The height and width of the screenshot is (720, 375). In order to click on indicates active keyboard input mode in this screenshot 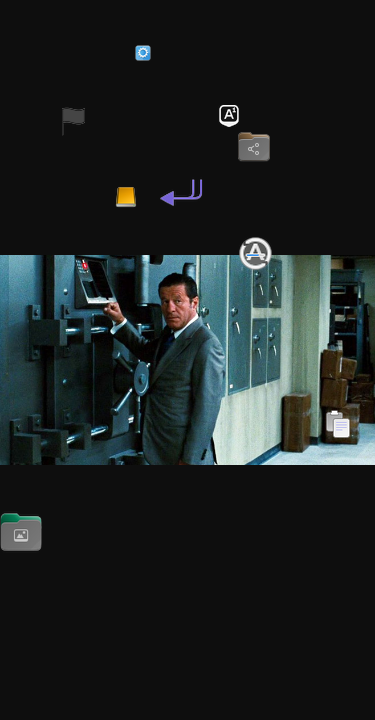, I will do `click(229, 116)`.